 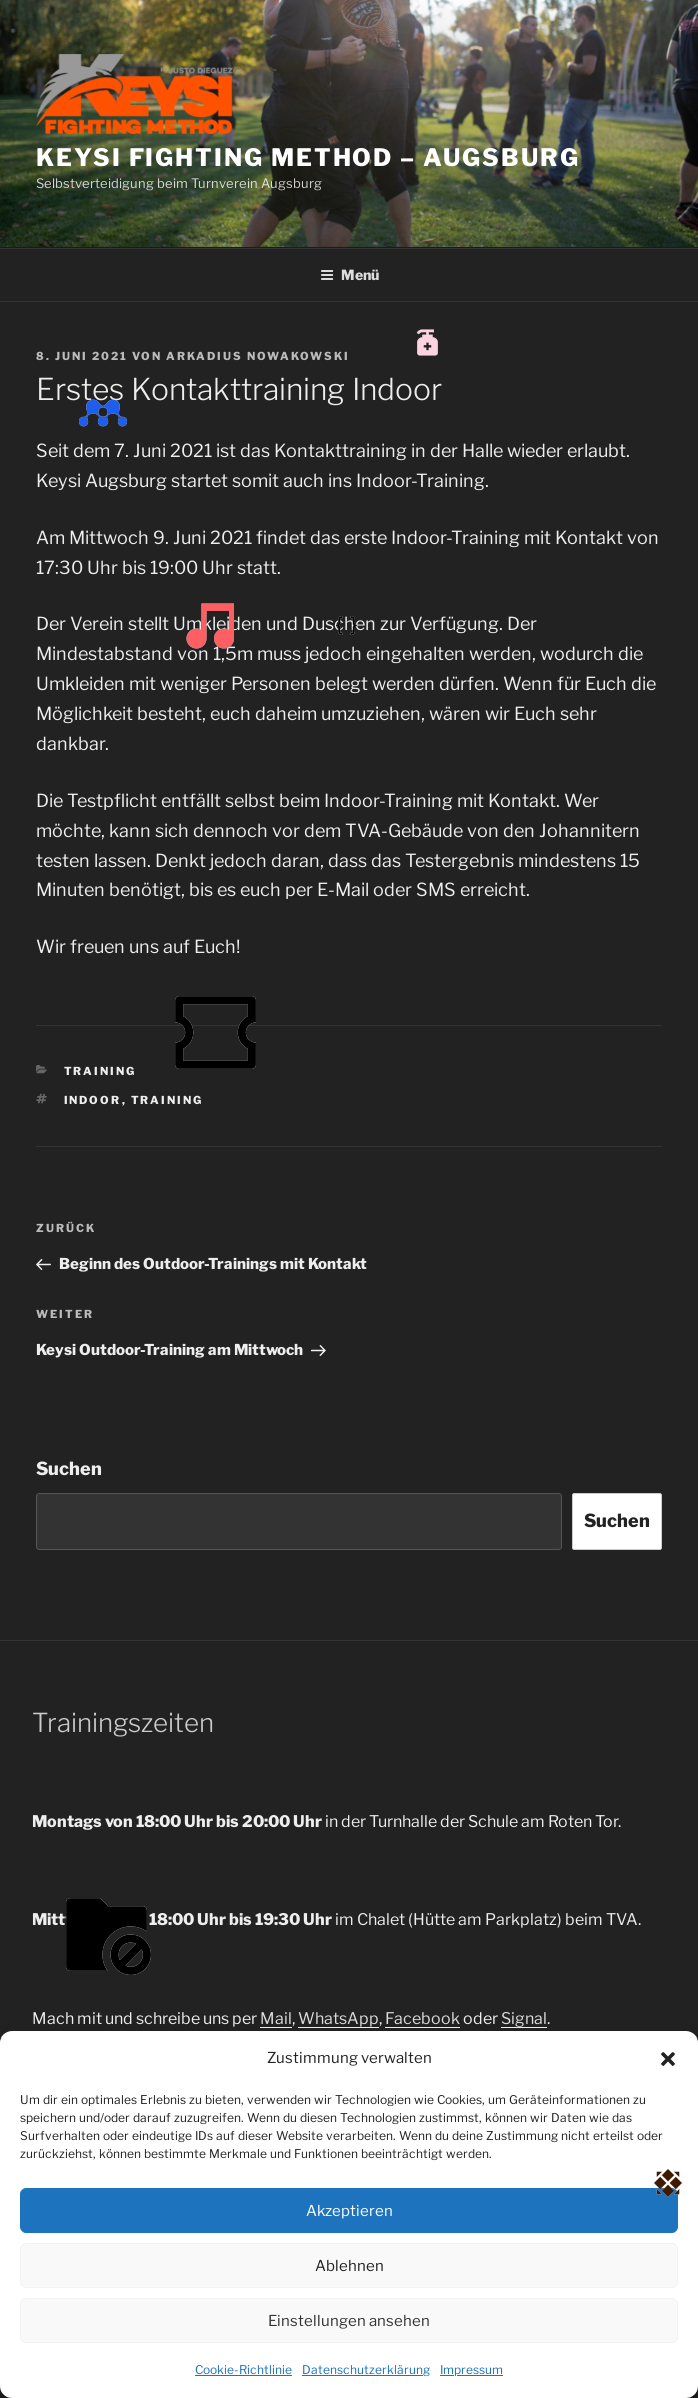 What do you see at coordinates (668, 2183) in the screenshot?
I see `centos linux operating system logo` at bounding box center [668, 2183].